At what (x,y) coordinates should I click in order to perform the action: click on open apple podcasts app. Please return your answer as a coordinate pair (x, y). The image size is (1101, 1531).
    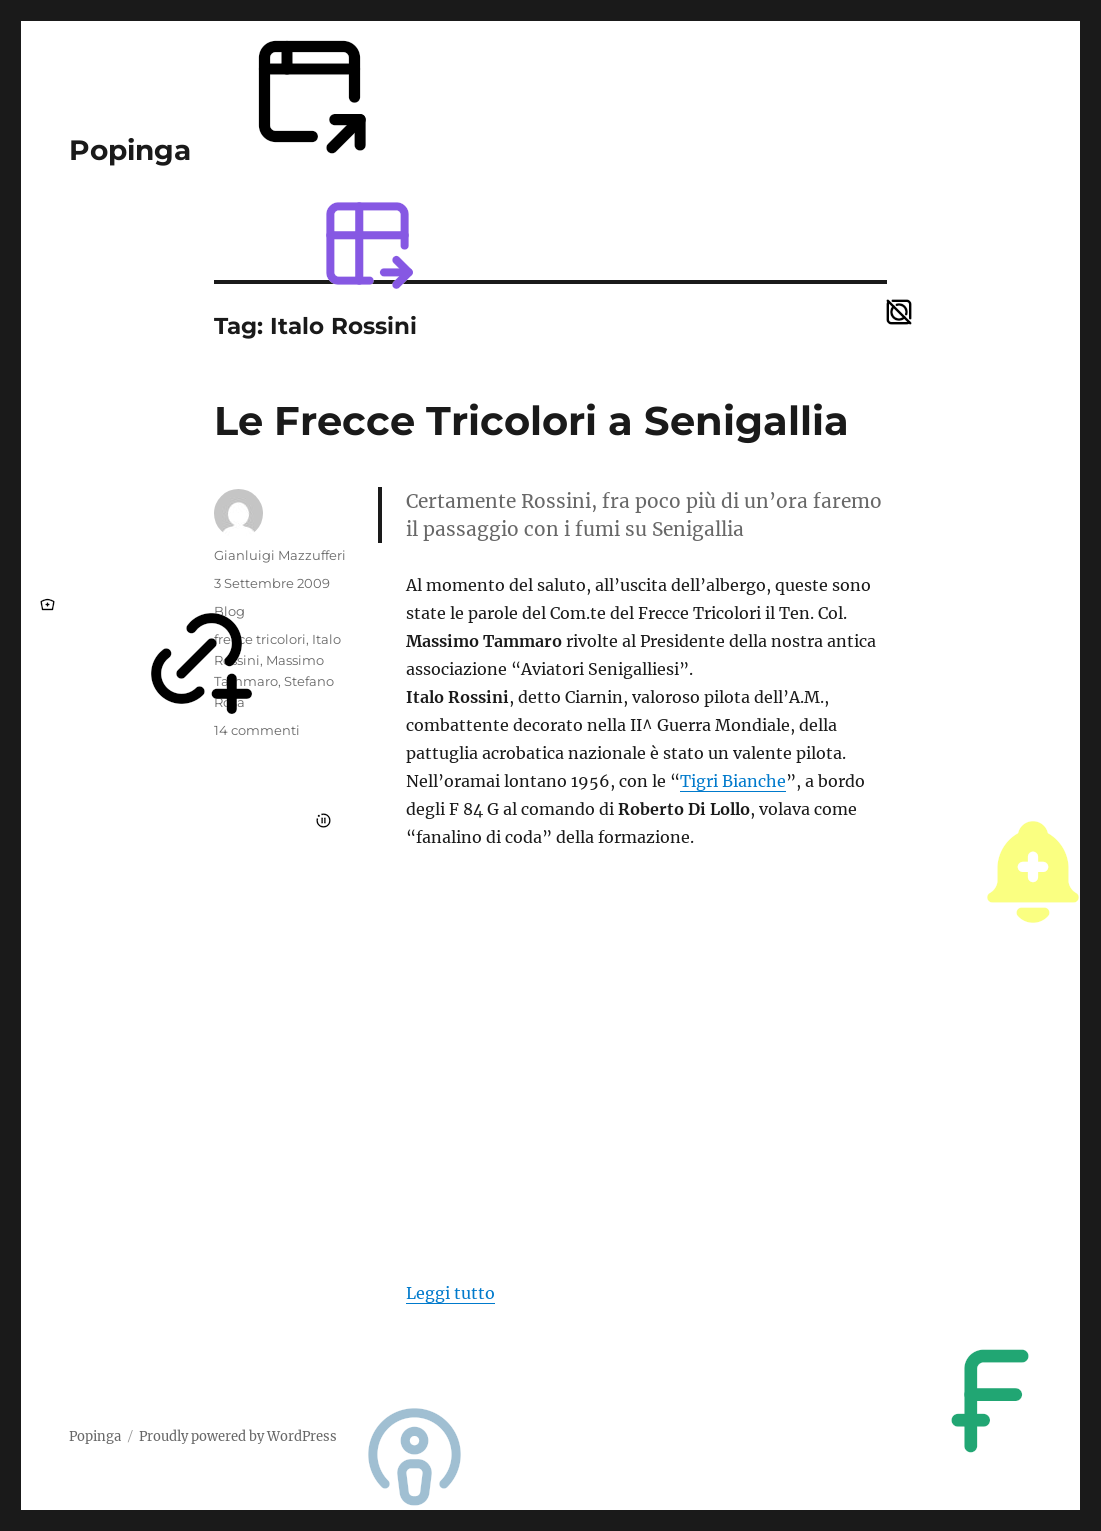
    Looking at the image, I should click on (414, 1454).